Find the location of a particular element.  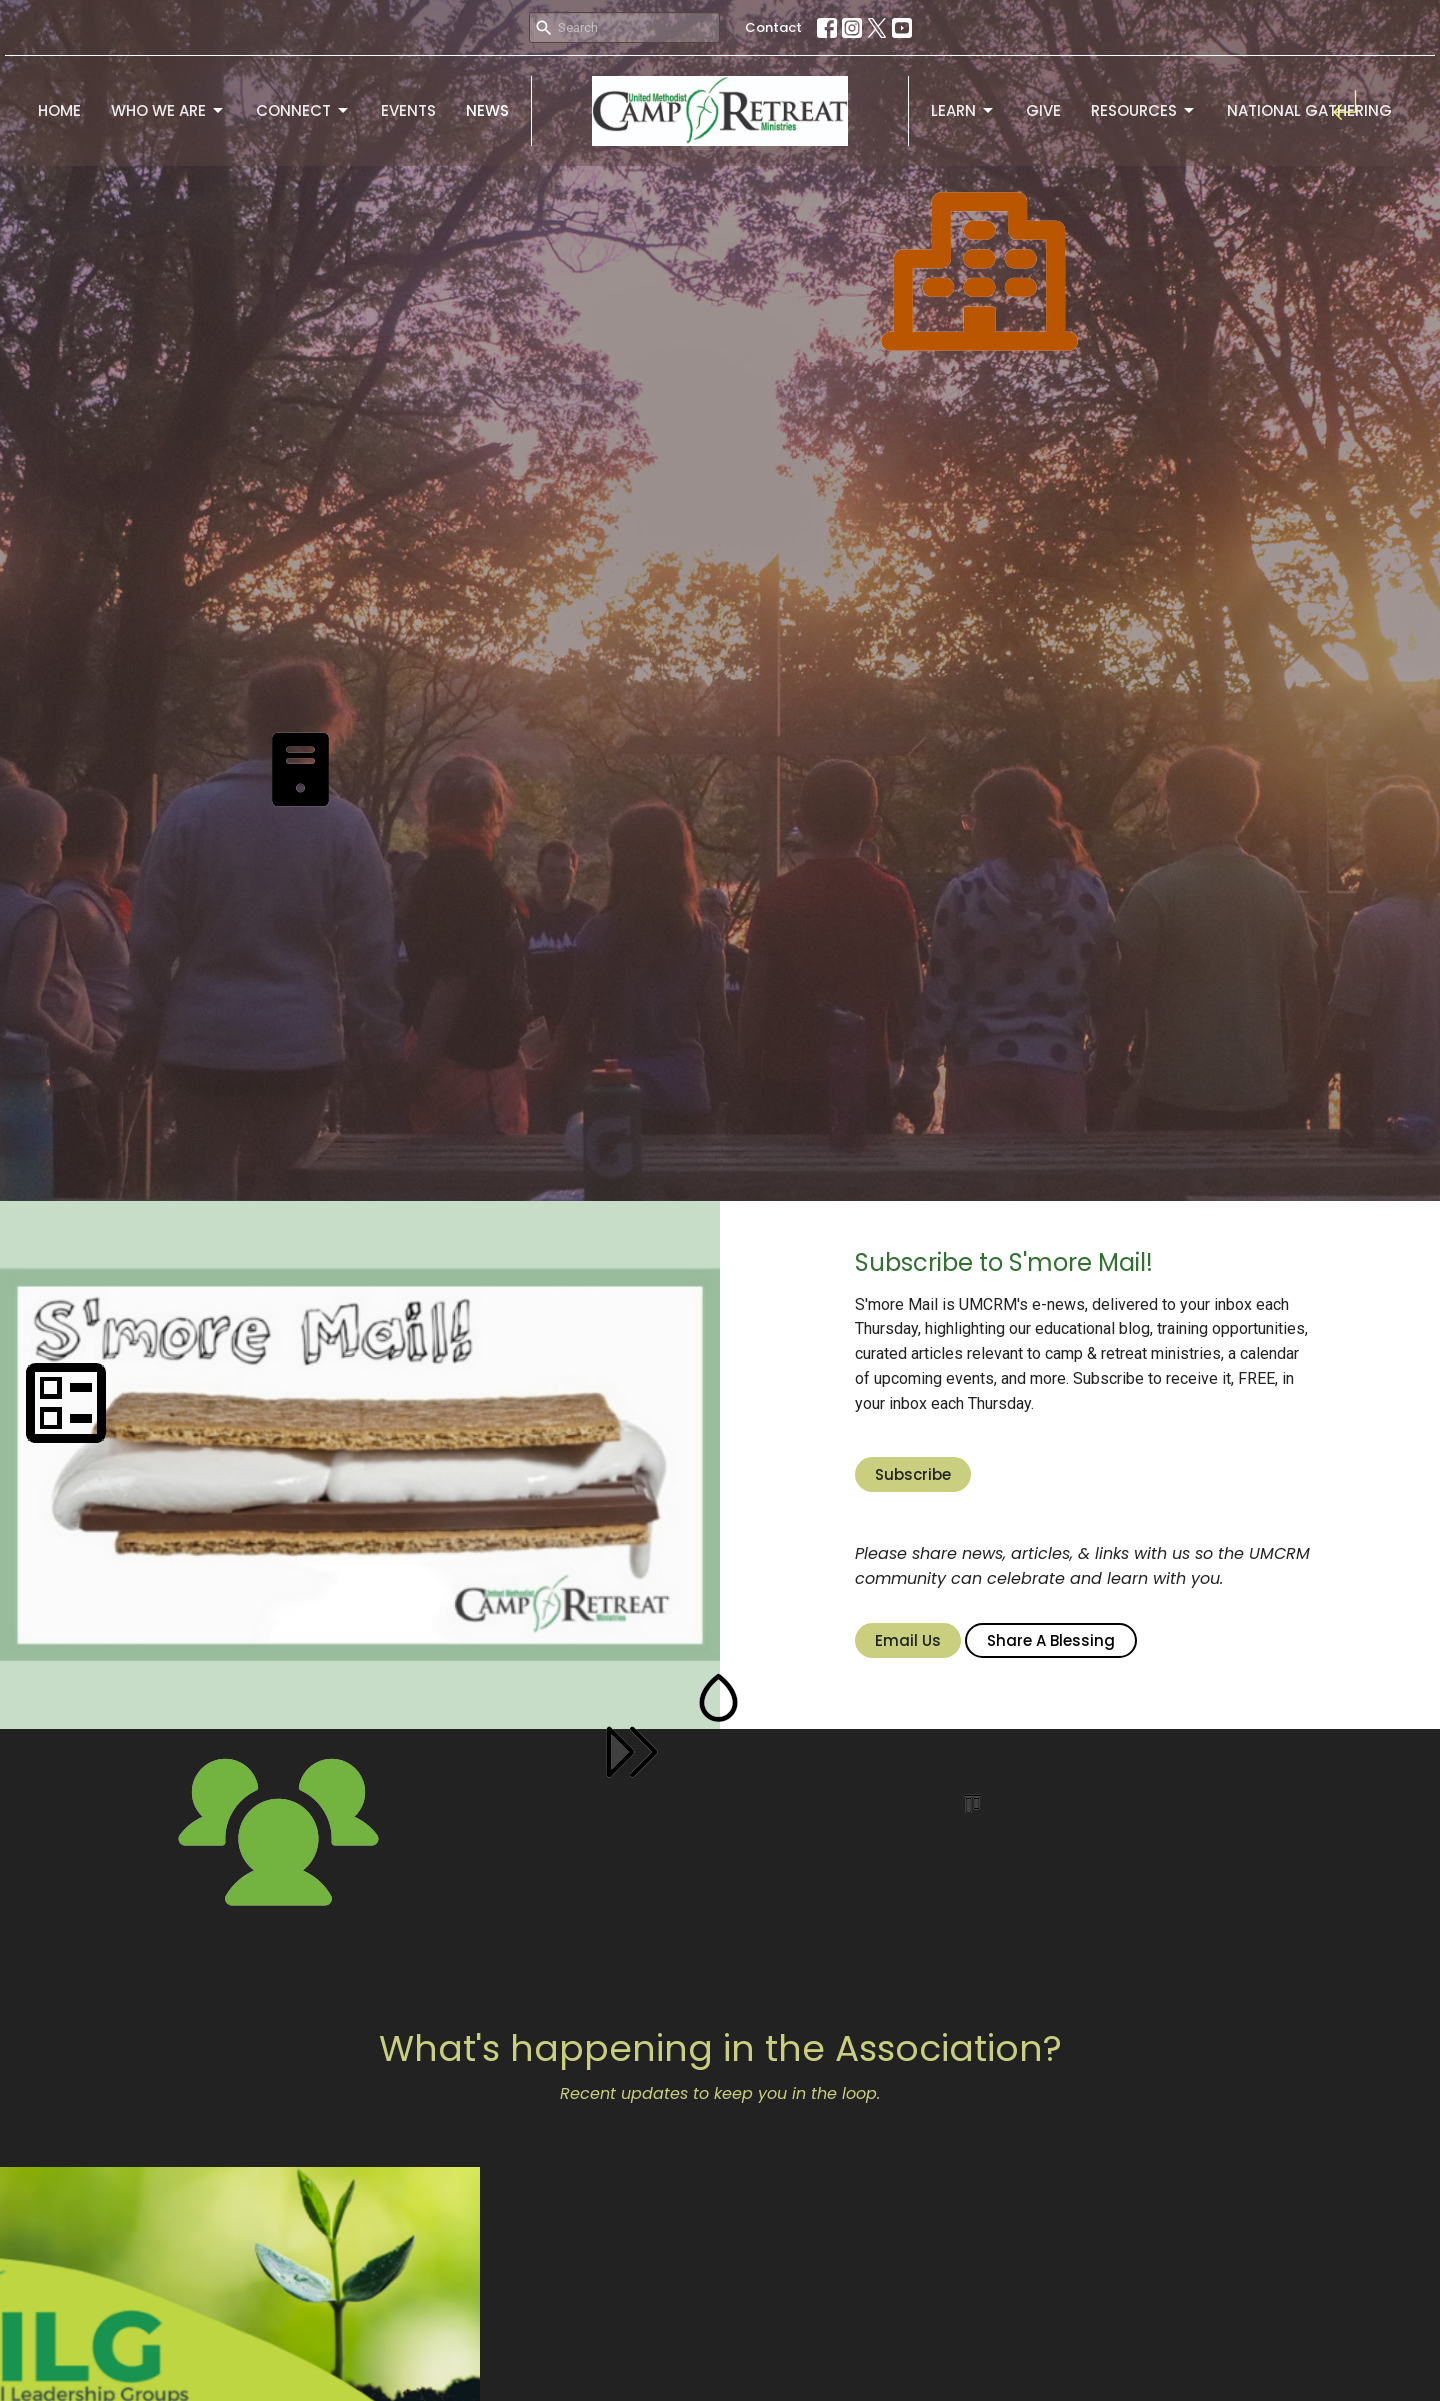

access server or desktop computer settings is located at coordinates (300, 769).